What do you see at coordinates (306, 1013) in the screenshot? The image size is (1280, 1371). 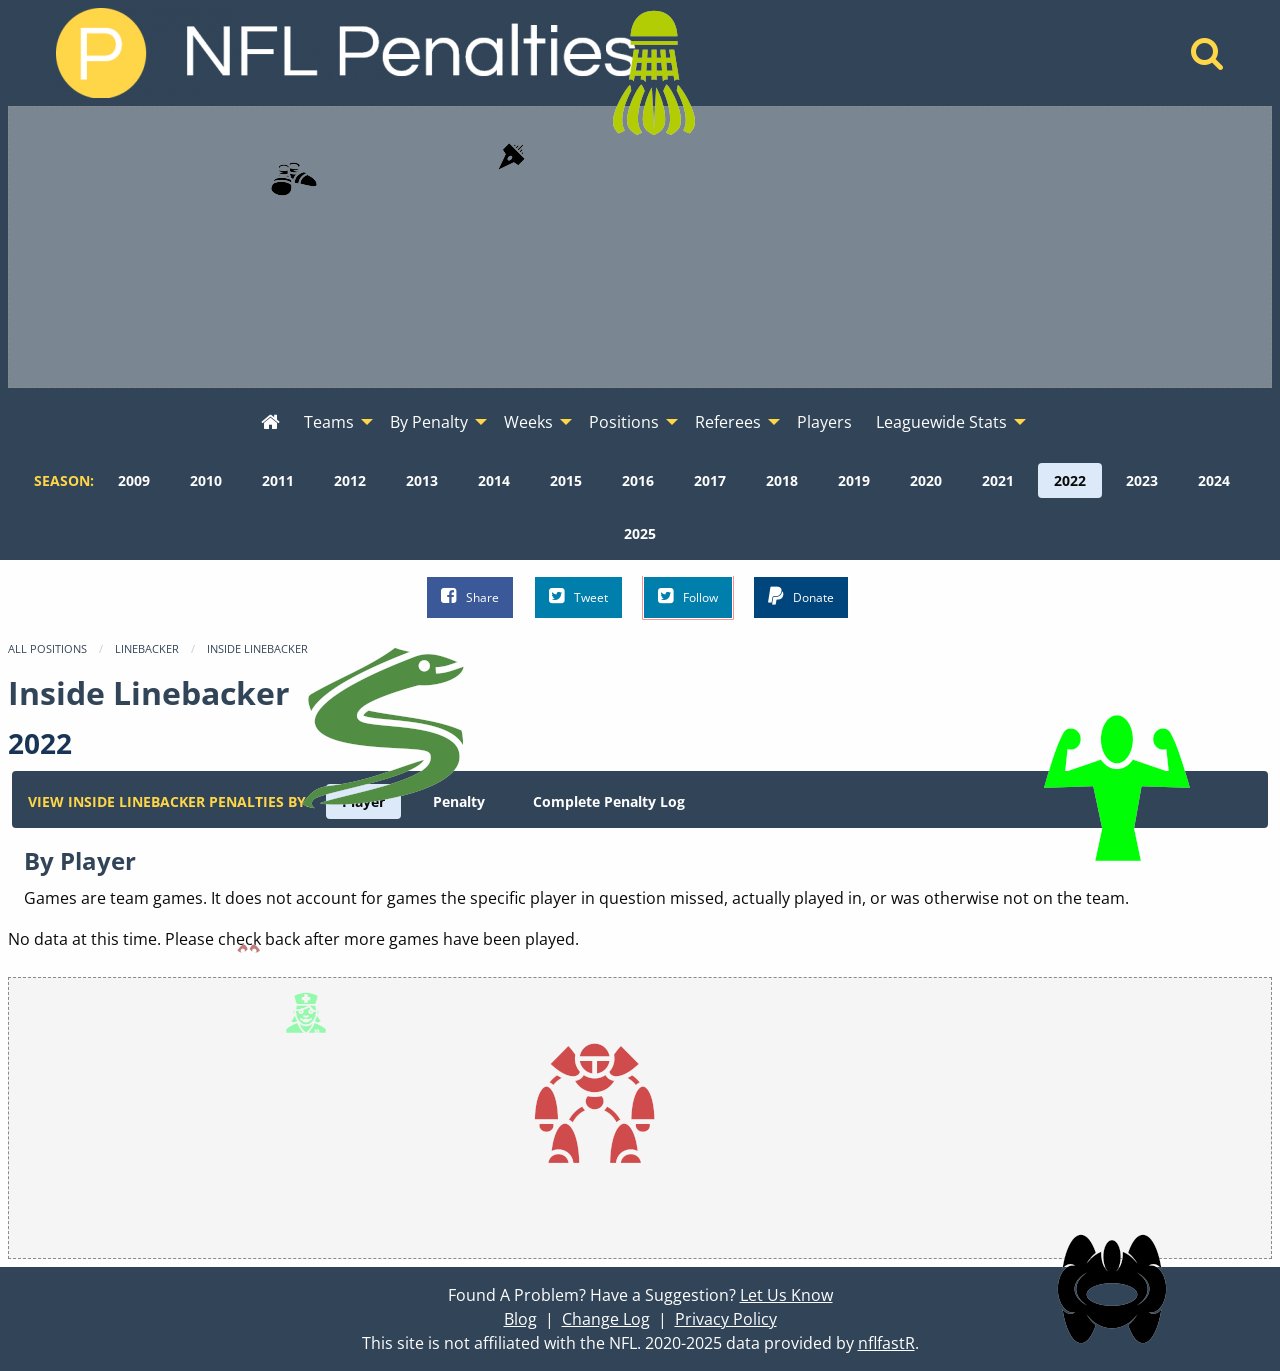 I see `access healthcare or medical services` at bounding box center [306, 1013].